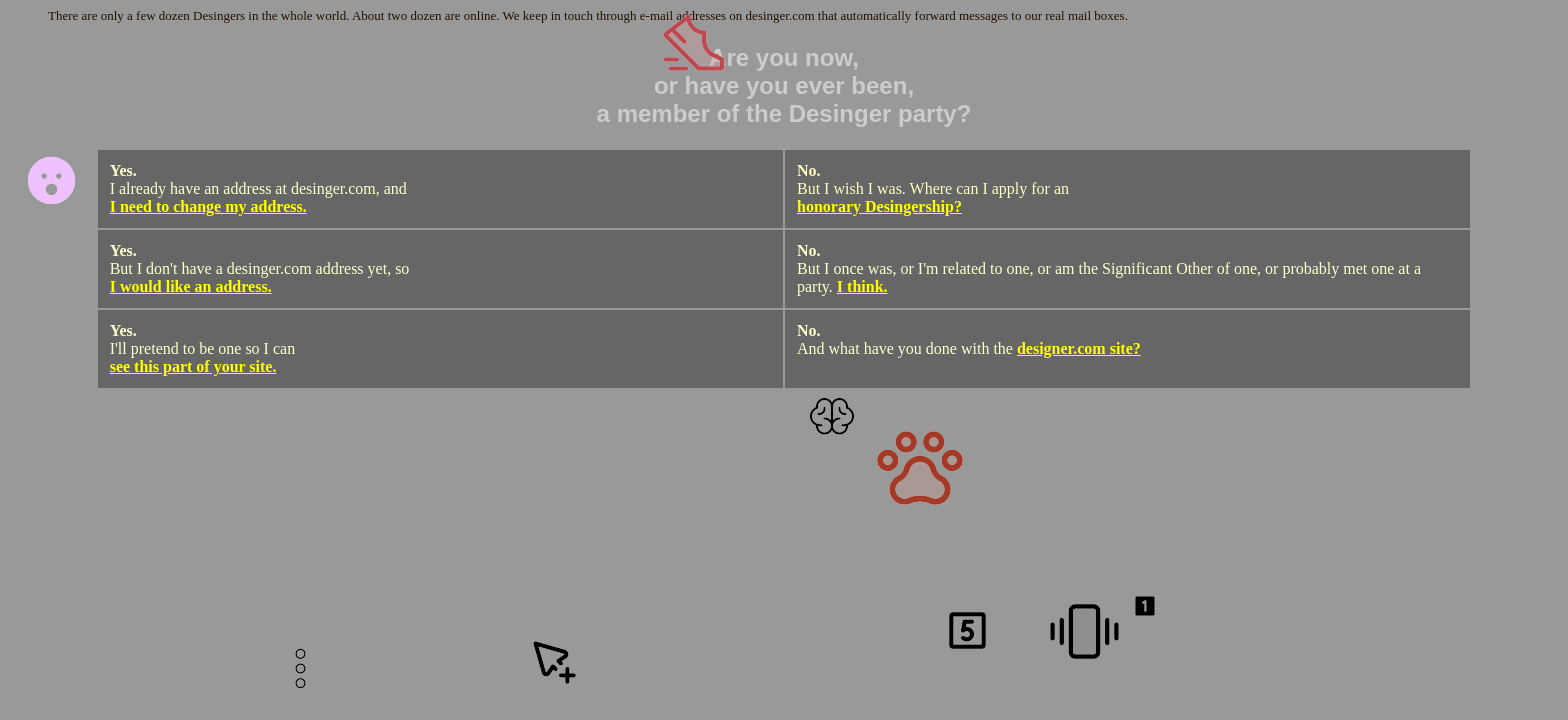 This screenshot has width=1568, height=720. Describe the element at coordinates (693, 46) in the screenshot. I see `start a run or workout activity` at that location.